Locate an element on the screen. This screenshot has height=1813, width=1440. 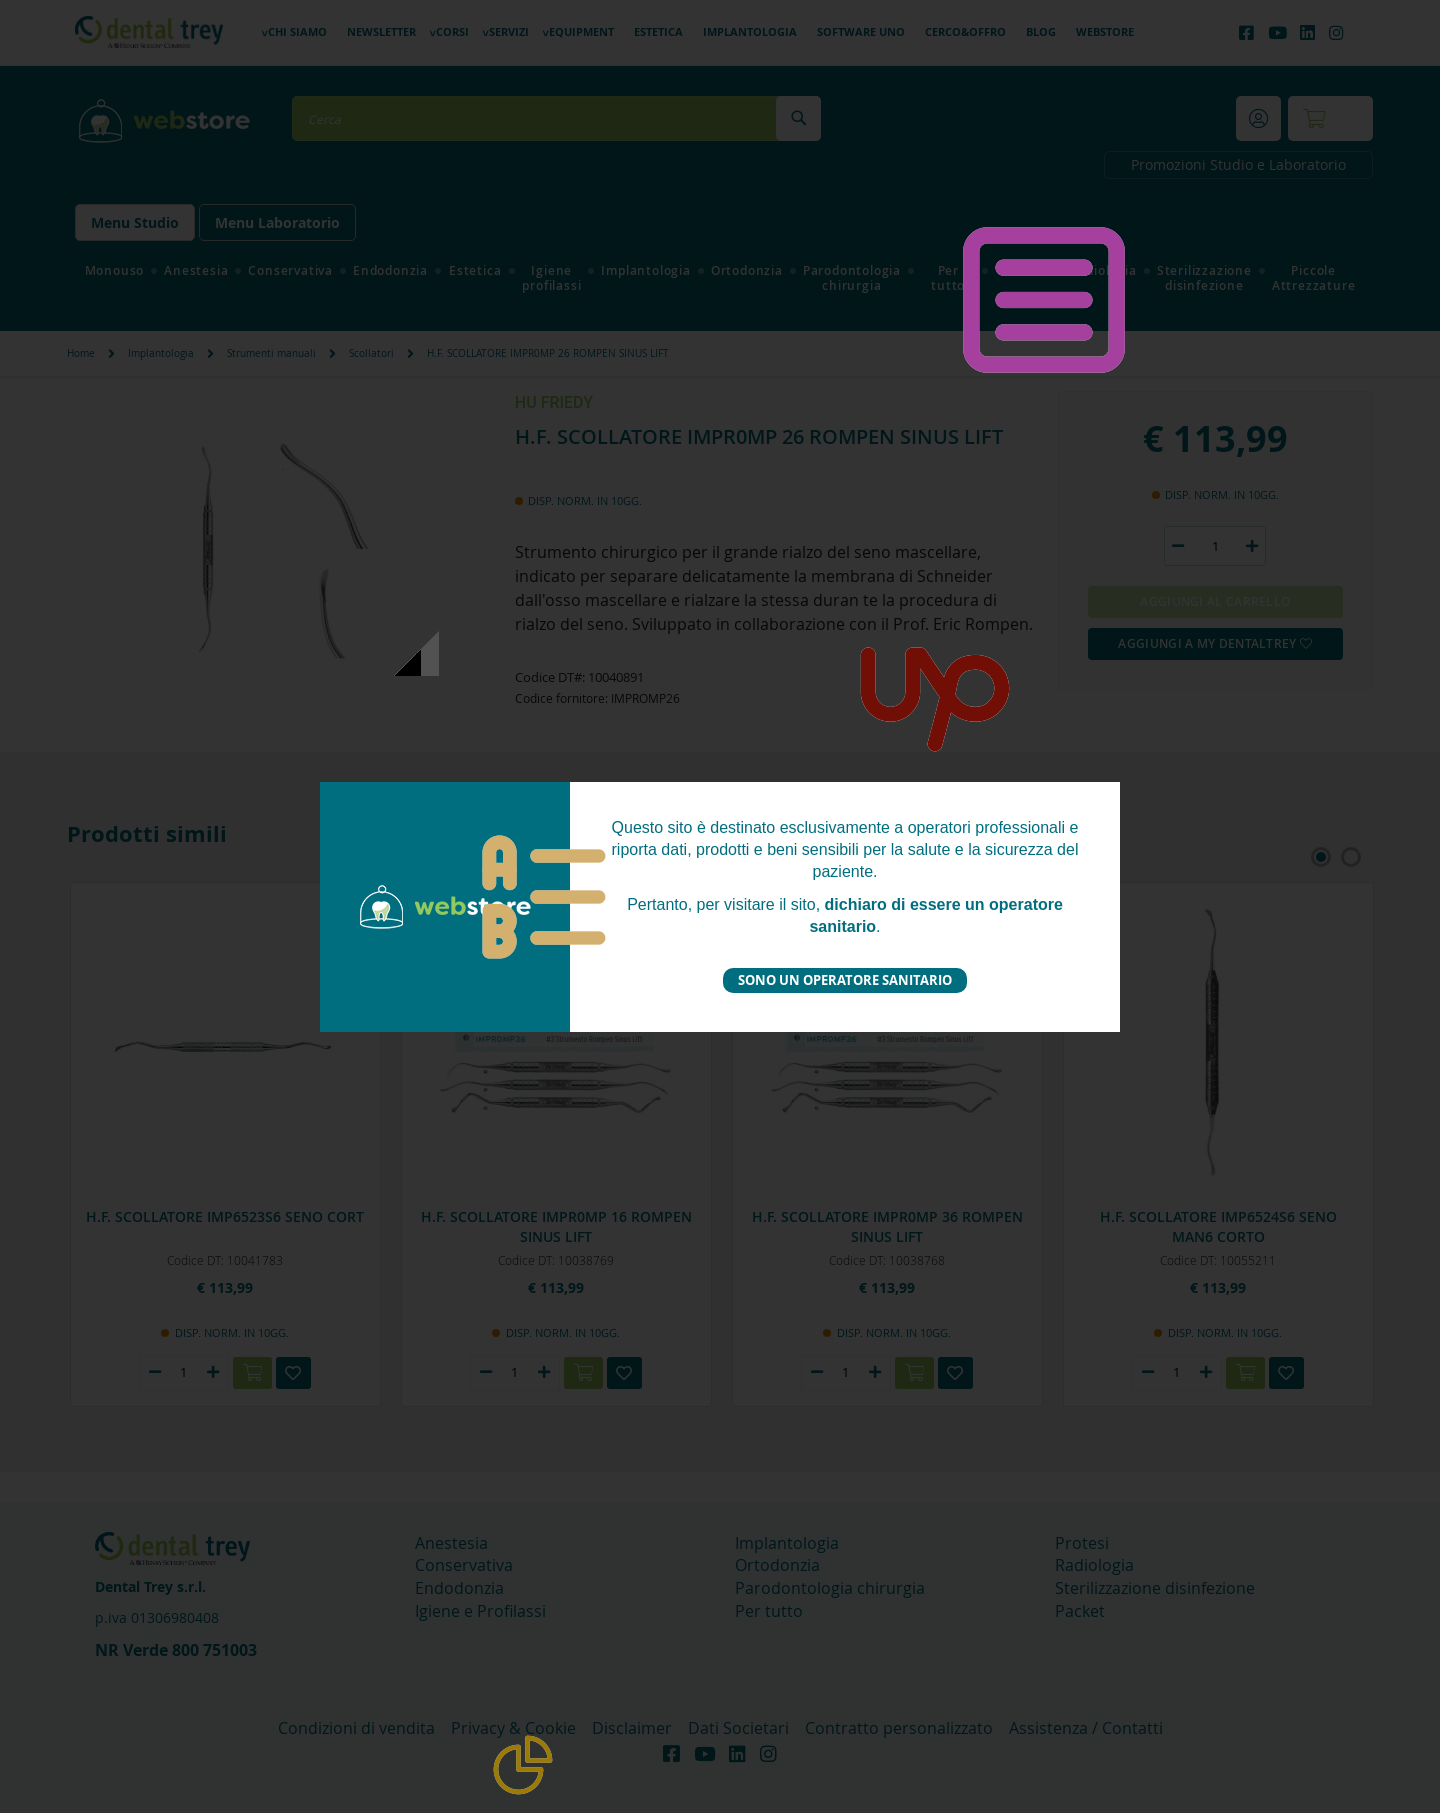
view analytics or statistics breakdown is located at coordinates (523, 1765).